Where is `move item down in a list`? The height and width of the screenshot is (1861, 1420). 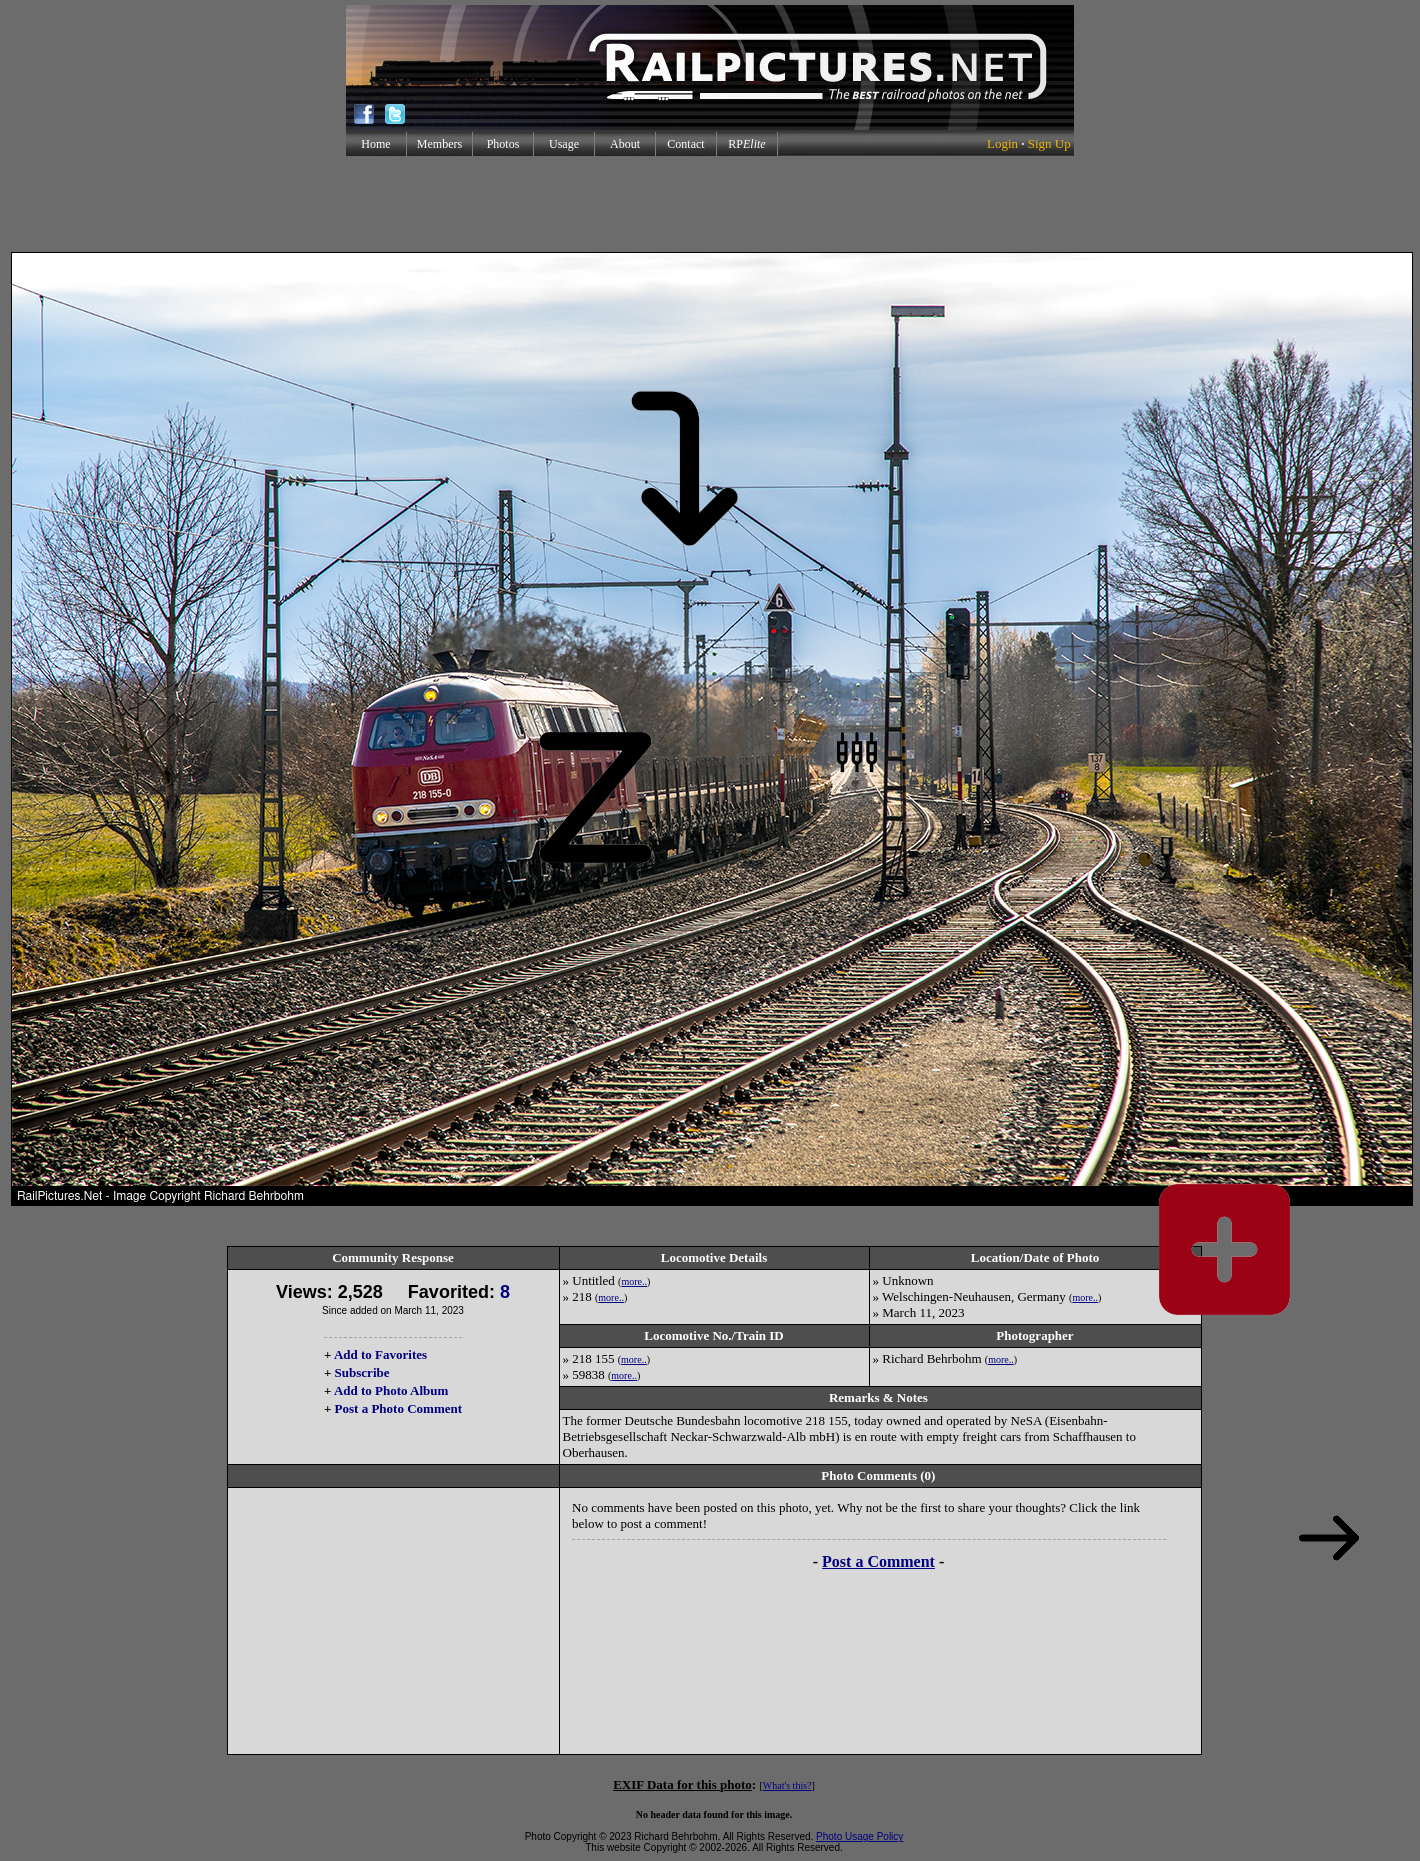
move item down in a list is located at coordinates (689, 468).